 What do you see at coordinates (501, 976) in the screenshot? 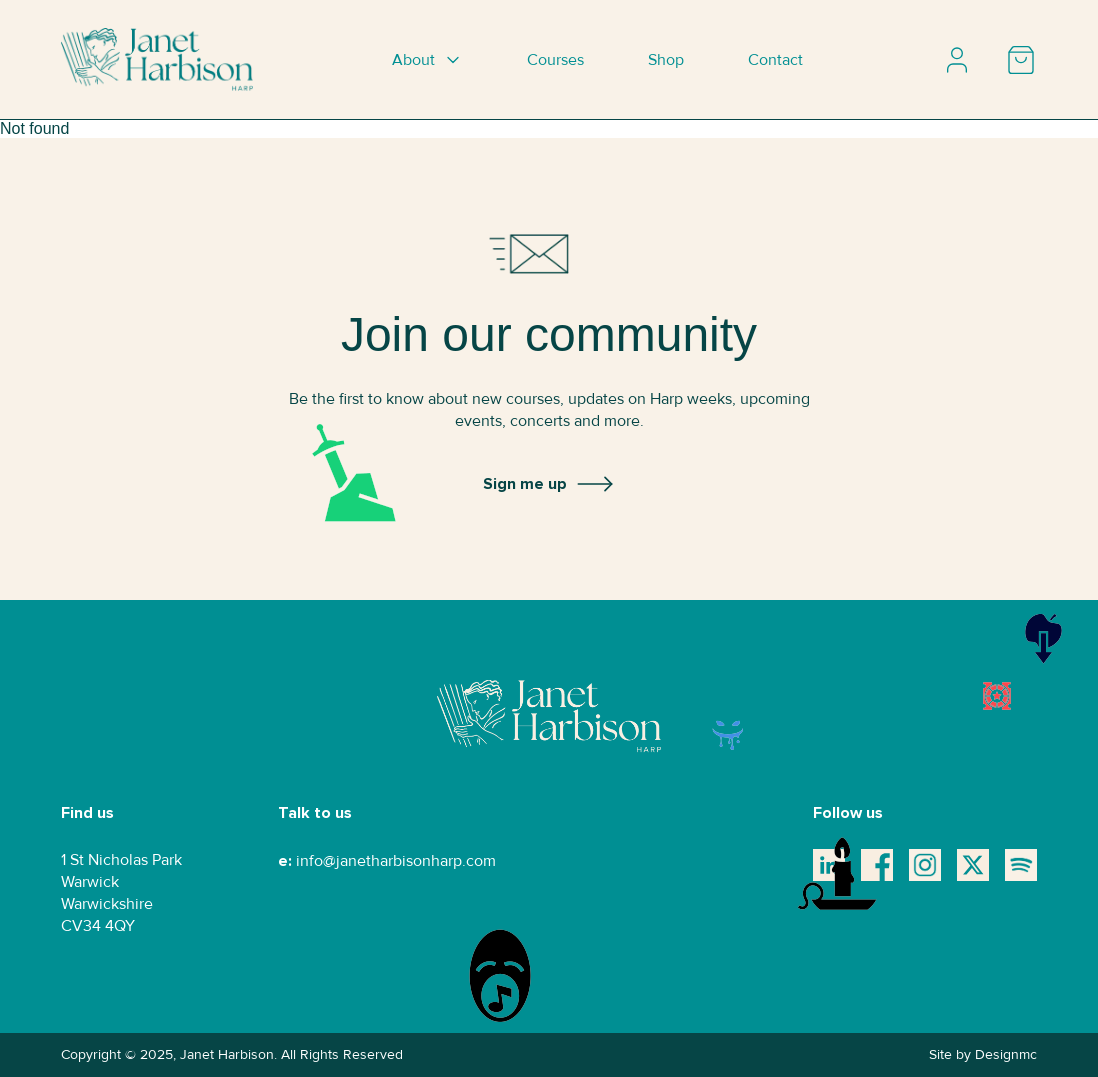
I see `access karaoke or singing features` at bounding box center [501, 976].